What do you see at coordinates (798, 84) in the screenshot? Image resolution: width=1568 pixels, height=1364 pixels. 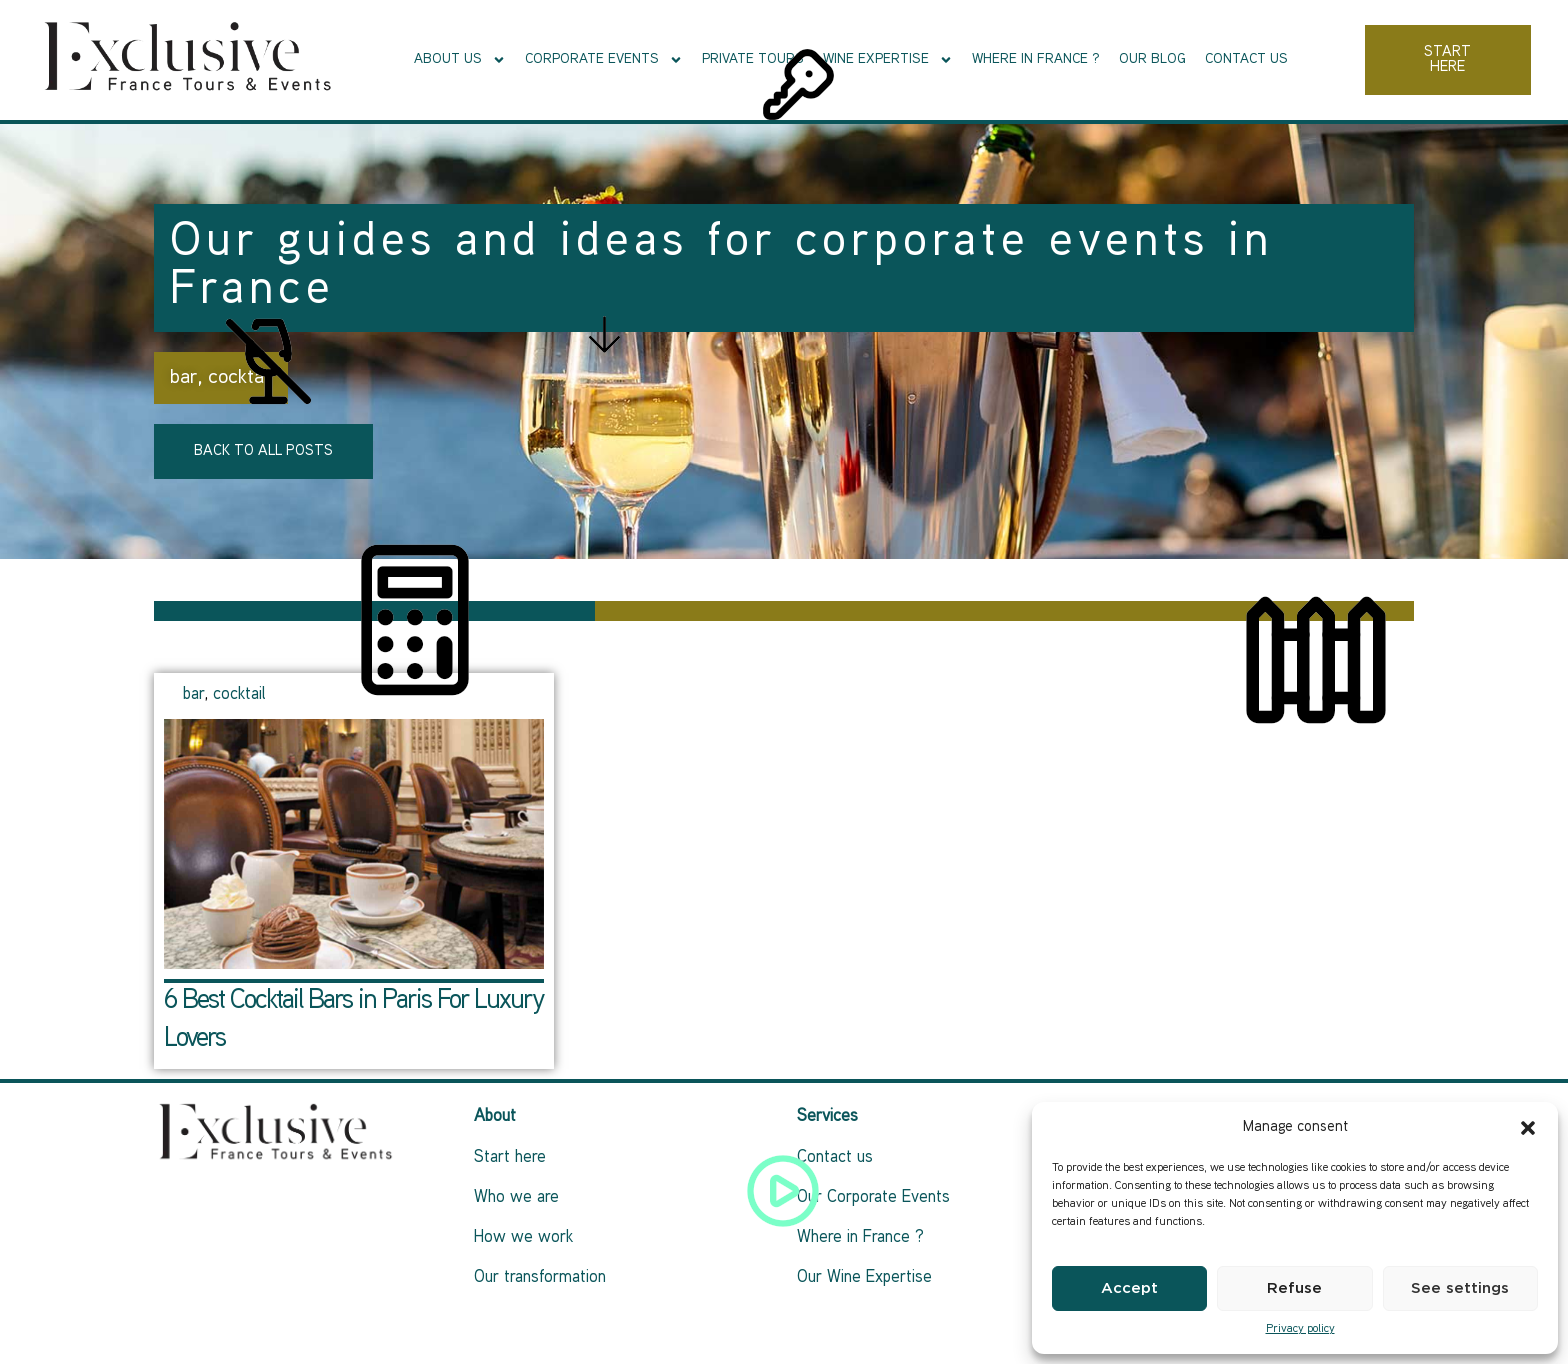 I see `access security or authentication settings` at bounding box center [798, 84].